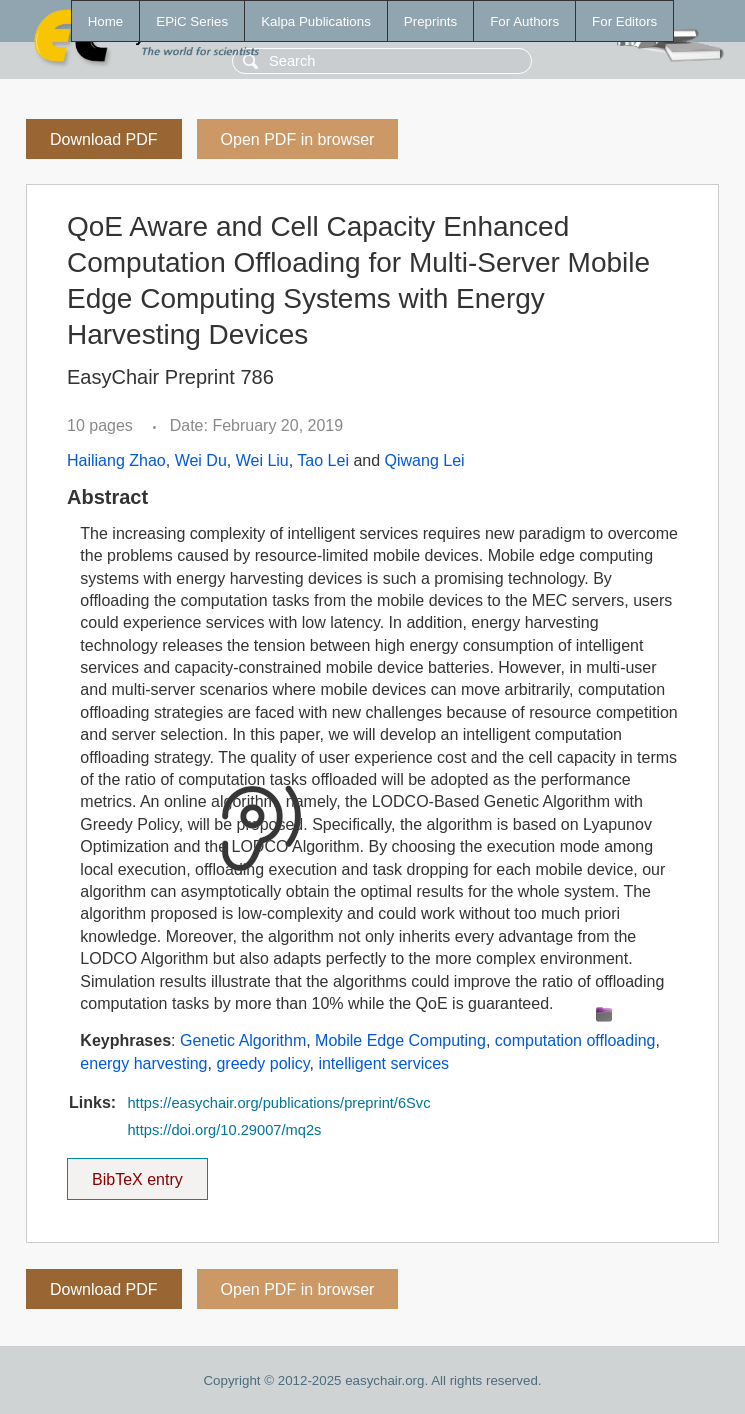 This screenshot has height=1414, width=745. Describe the element at coordinates (258, 828) in the screenshot. I see `access hearing accessibility settings` at that location.